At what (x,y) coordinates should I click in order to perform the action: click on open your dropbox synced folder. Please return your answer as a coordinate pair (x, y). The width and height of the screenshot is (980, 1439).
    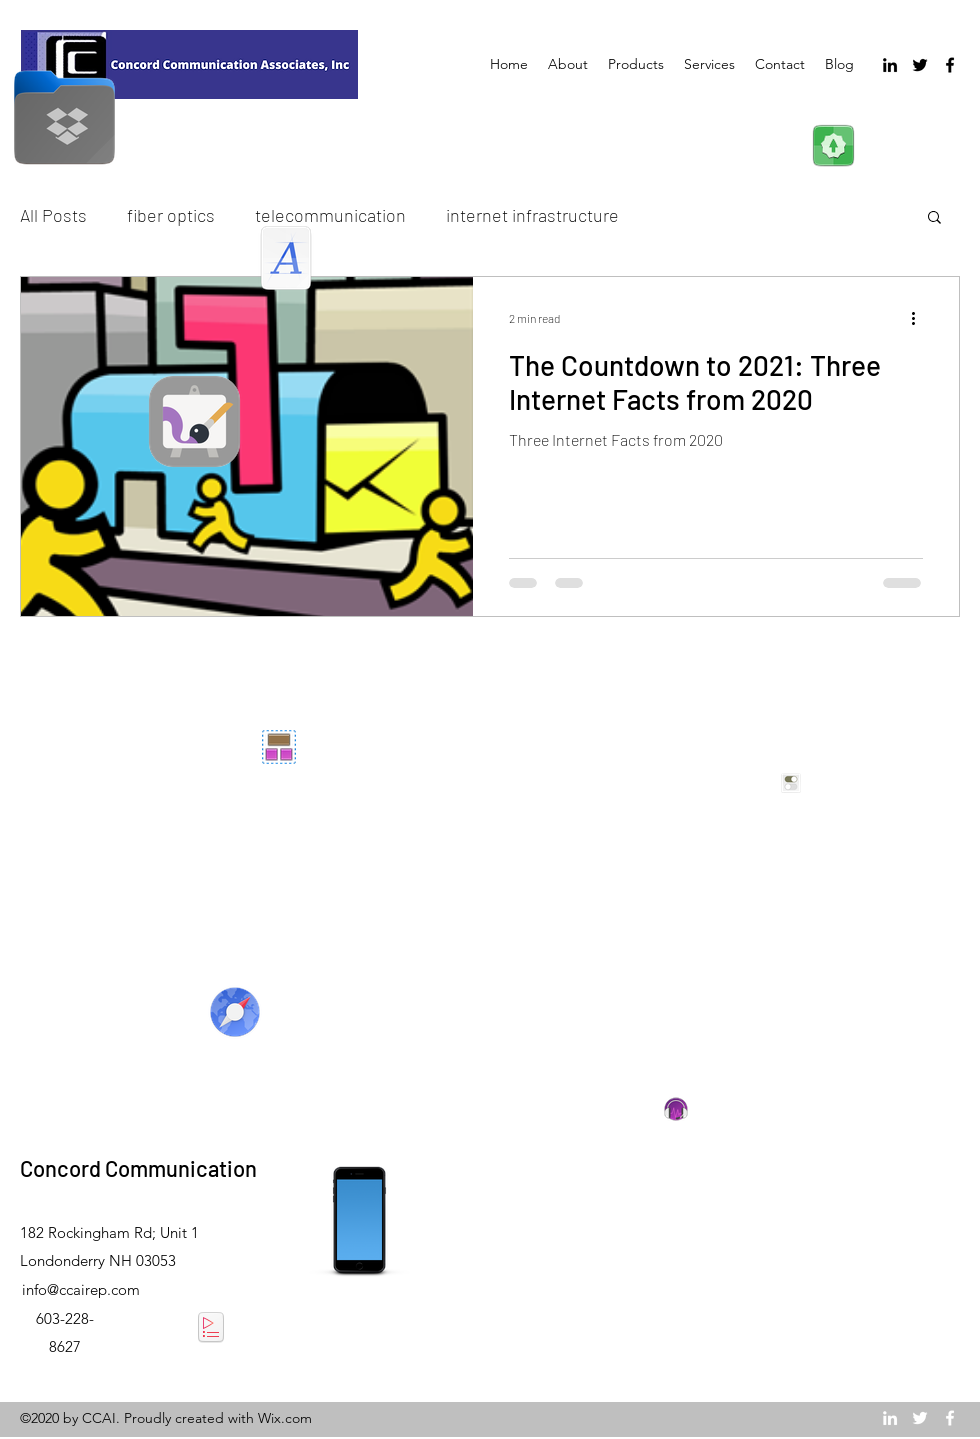
    Looking at the image, I should click on (64, 117).